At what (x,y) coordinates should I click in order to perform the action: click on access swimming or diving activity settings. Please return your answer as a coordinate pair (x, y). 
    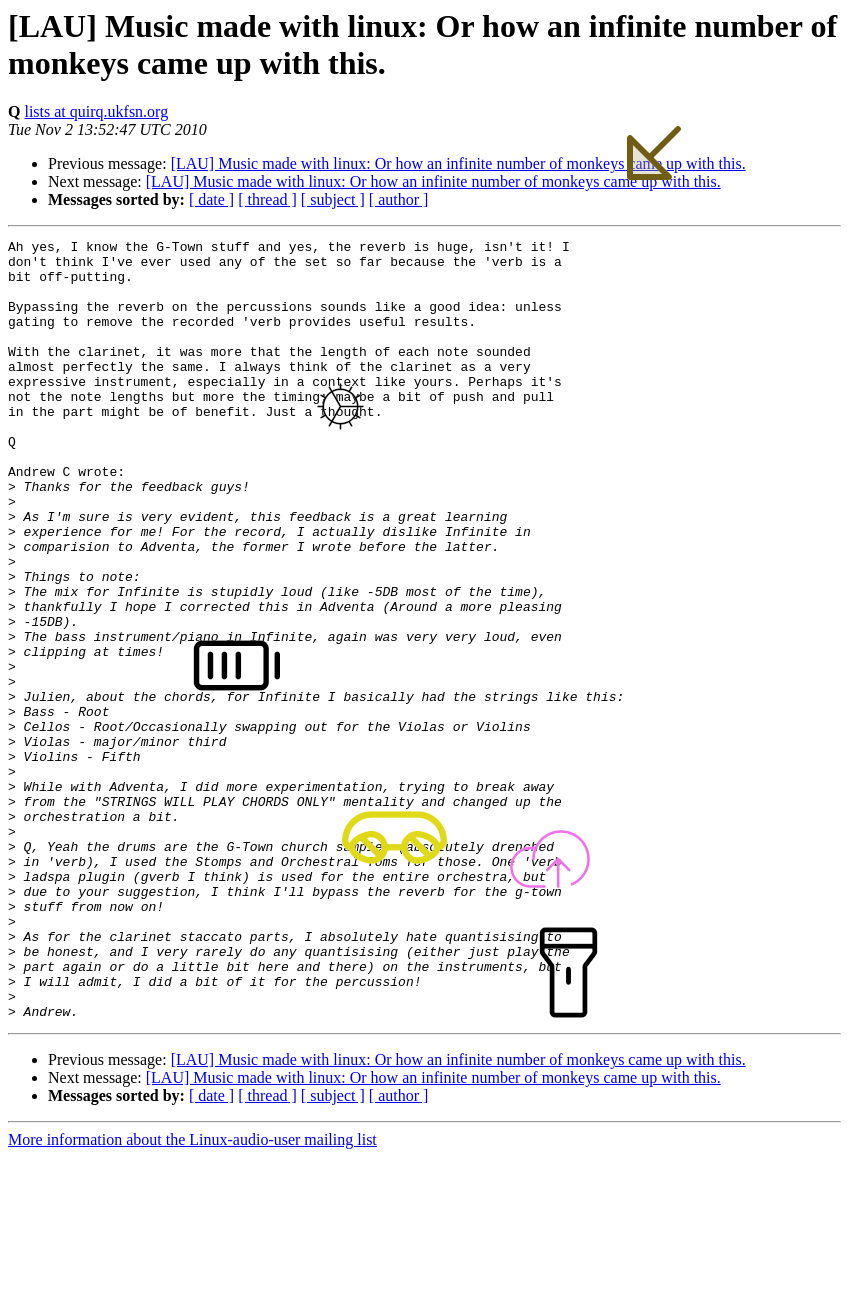
    Looking at the image, I should click on (394, 837).